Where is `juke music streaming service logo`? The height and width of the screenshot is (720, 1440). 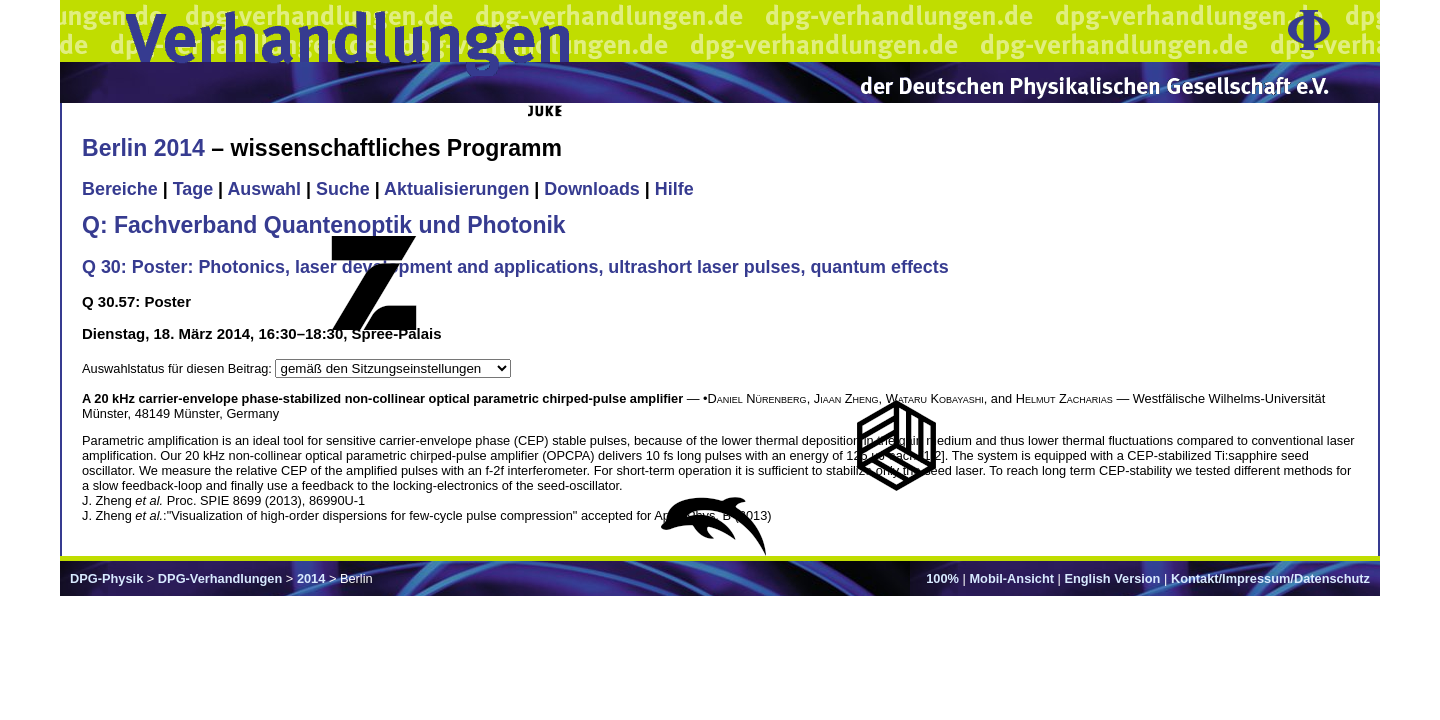
juke music streaming service logo is located at coordinates (545, 111).